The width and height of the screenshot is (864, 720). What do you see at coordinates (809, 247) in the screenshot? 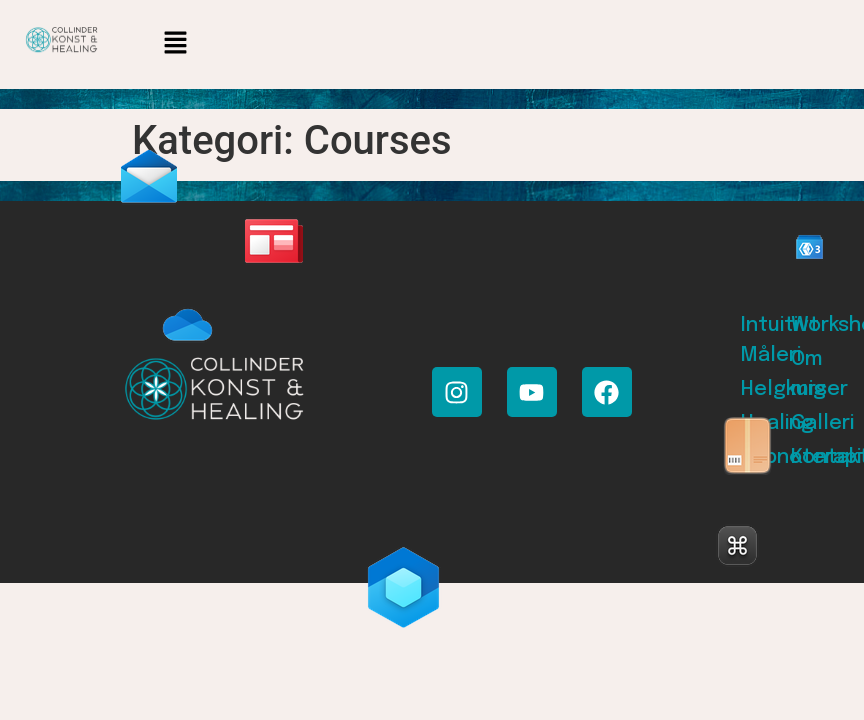
I see `open Unity 3 game development environment` at bounding box center [809, 247].